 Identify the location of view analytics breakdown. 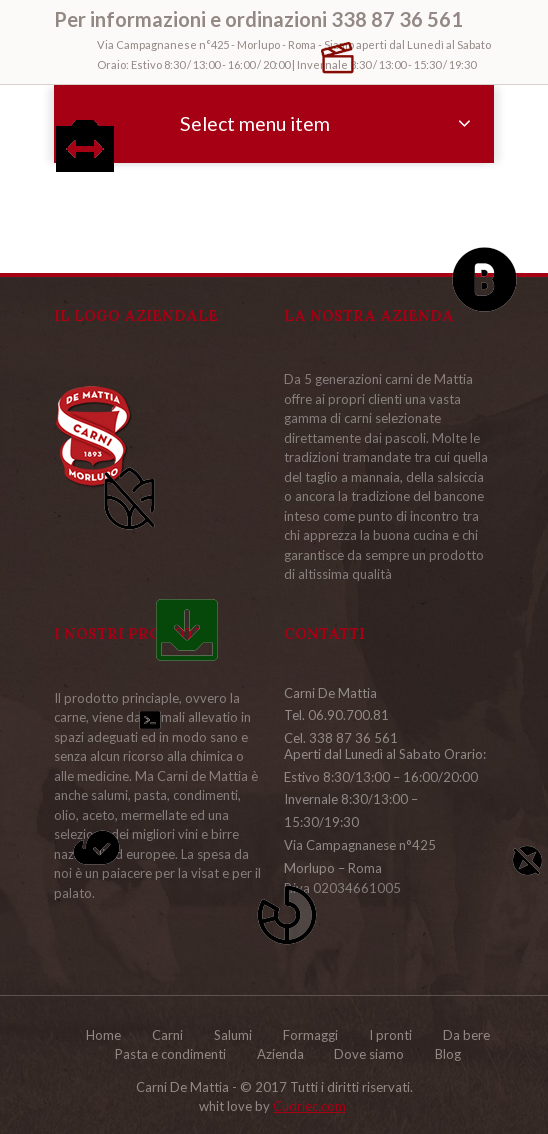
(287, 915).